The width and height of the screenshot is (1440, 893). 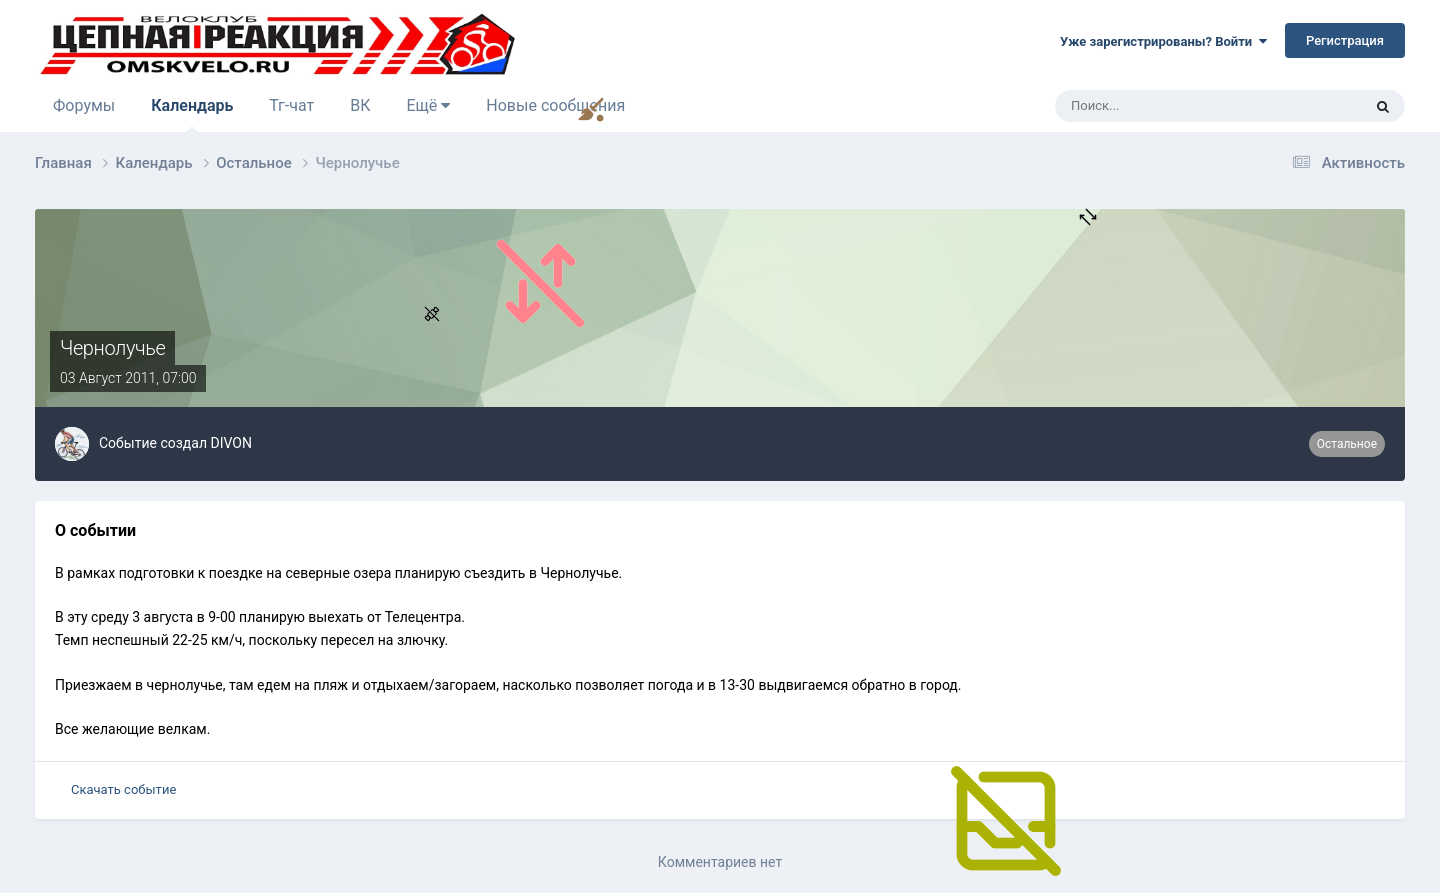 I want to click on mobile data is disabled, so click(x=540, y=283).